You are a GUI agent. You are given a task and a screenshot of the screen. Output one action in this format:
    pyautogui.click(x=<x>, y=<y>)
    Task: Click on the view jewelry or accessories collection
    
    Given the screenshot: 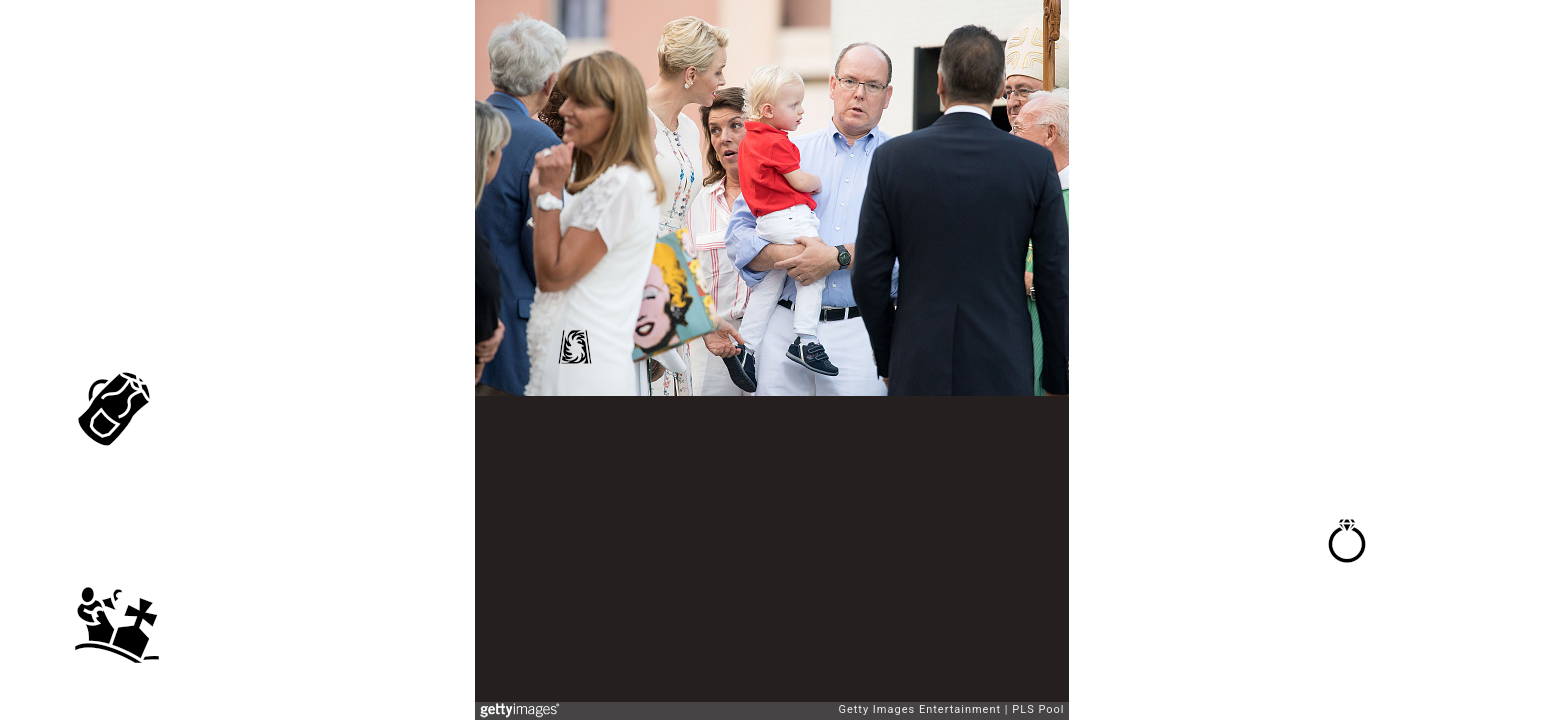 What is the action you would take?
    pyautogui.click(x=1347, y=541)
    